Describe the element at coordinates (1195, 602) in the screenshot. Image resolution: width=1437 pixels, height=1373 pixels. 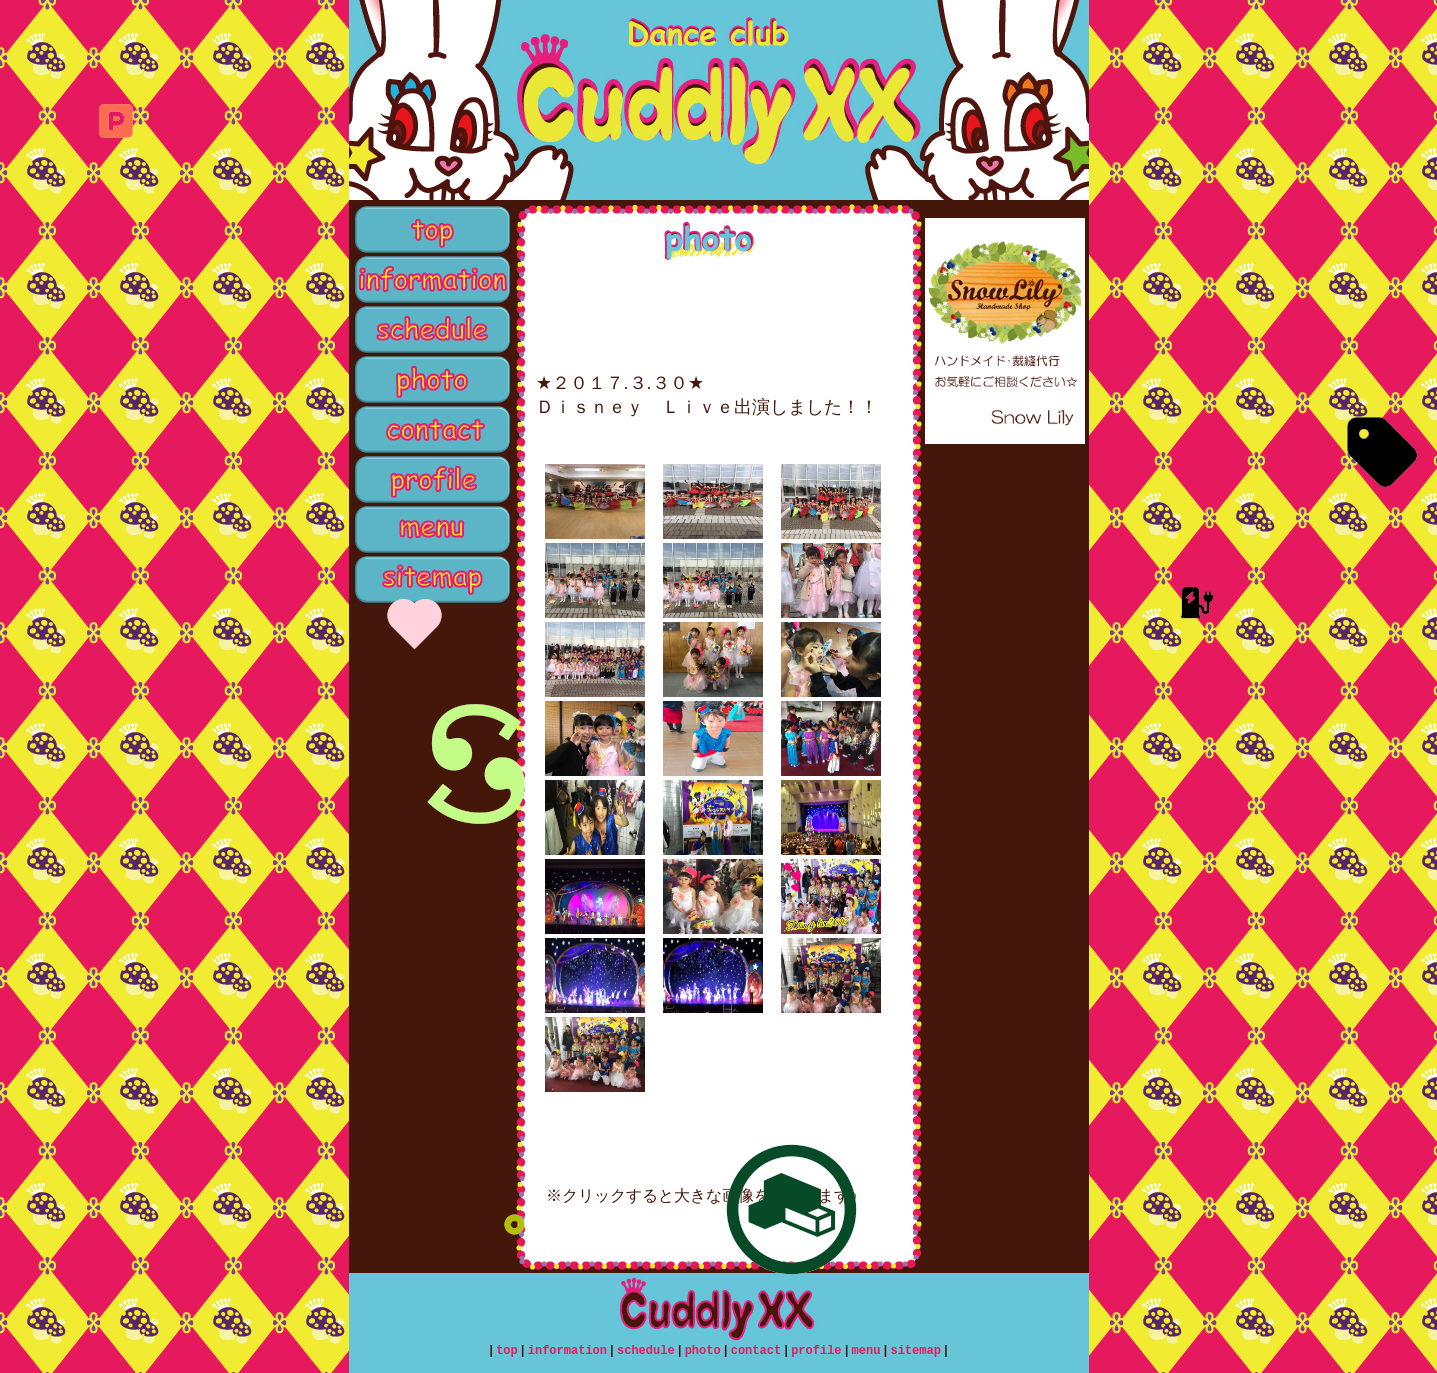
I see `find nearby electric vehicle charging stations` at that location.